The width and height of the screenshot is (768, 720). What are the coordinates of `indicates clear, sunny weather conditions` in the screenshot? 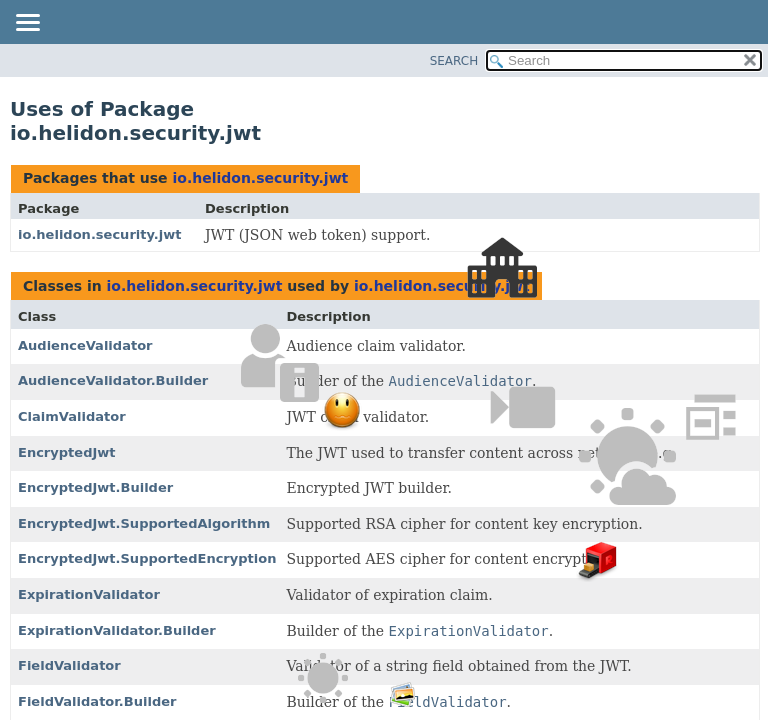 It's located at (323, 678).